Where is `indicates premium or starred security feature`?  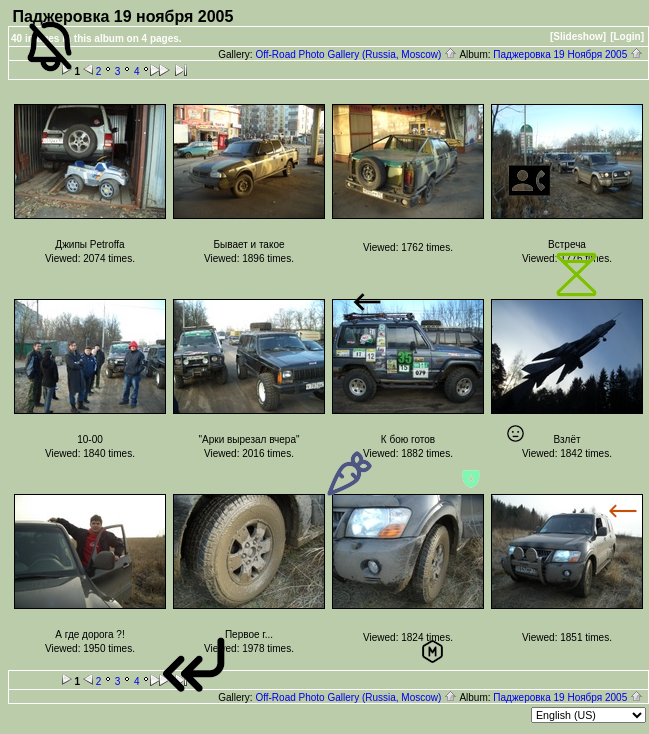
indicates premium or starred security feature is located at coordinates (471, 478).